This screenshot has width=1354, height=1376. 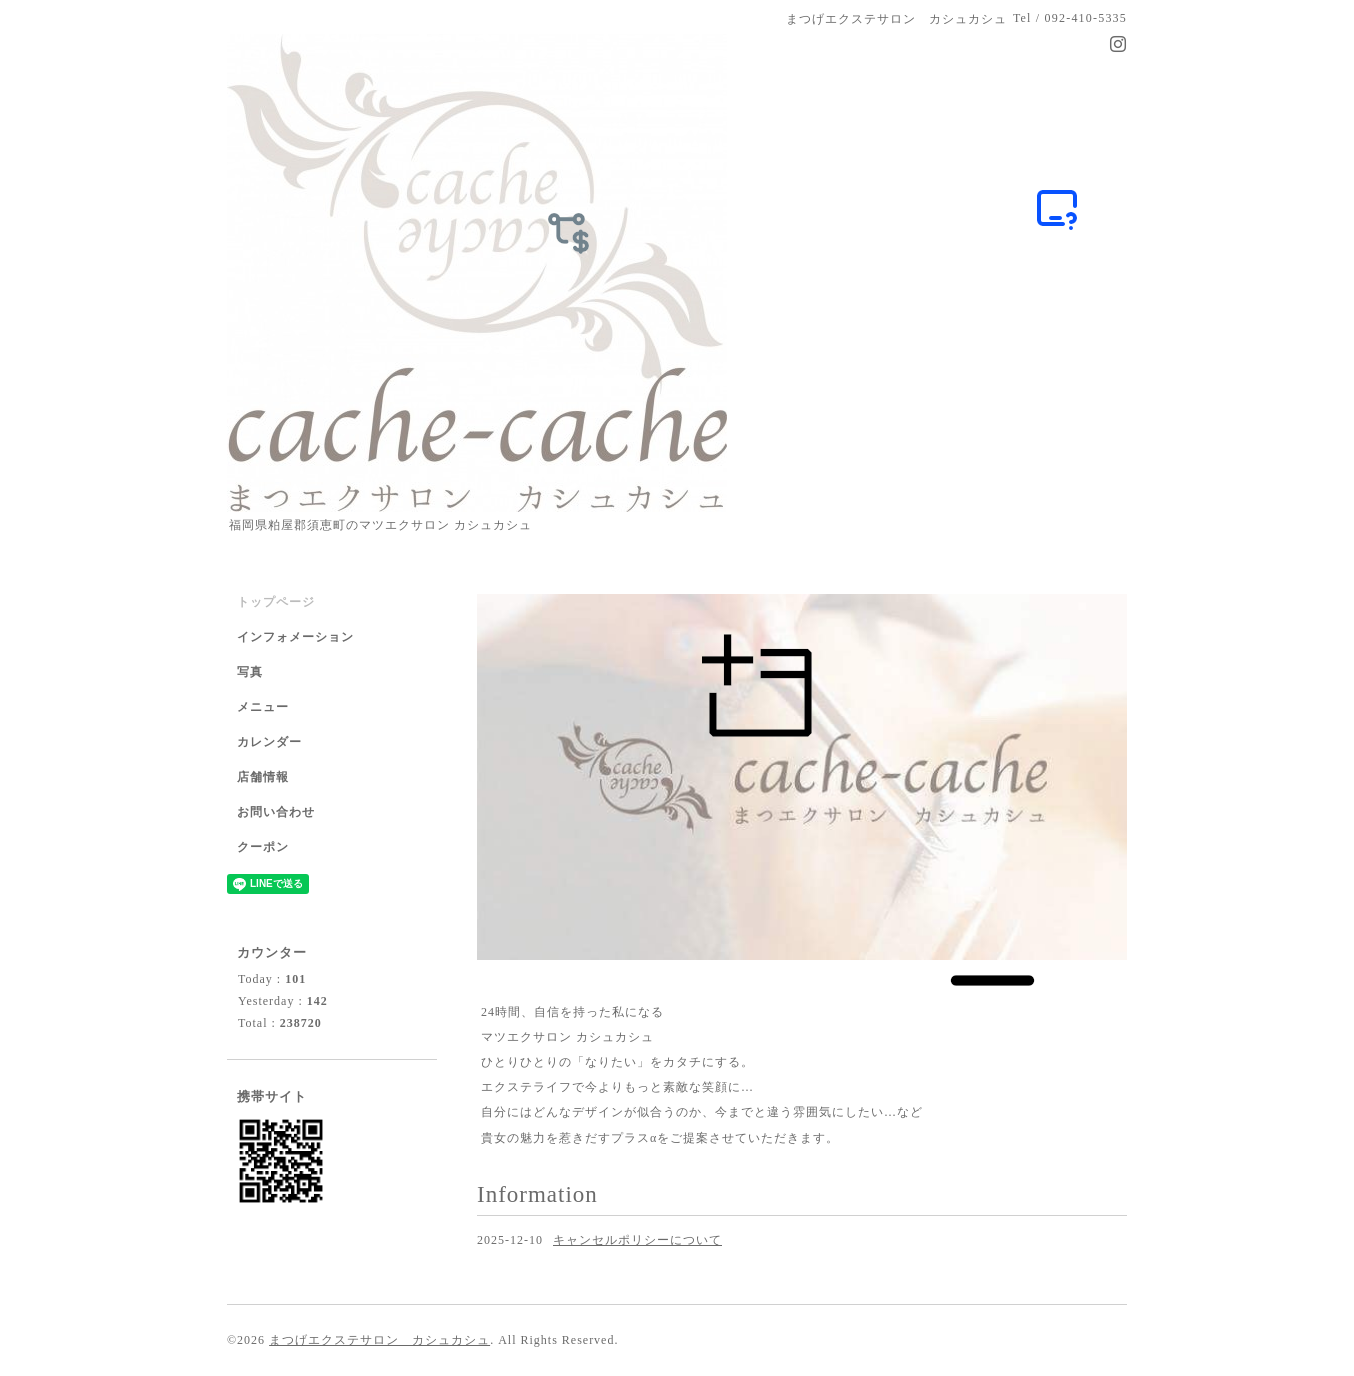 What do you see at coordinates (1057, 208) in the screenshot?
I see `tablet device help or support` at bounding box center [1057, 208].